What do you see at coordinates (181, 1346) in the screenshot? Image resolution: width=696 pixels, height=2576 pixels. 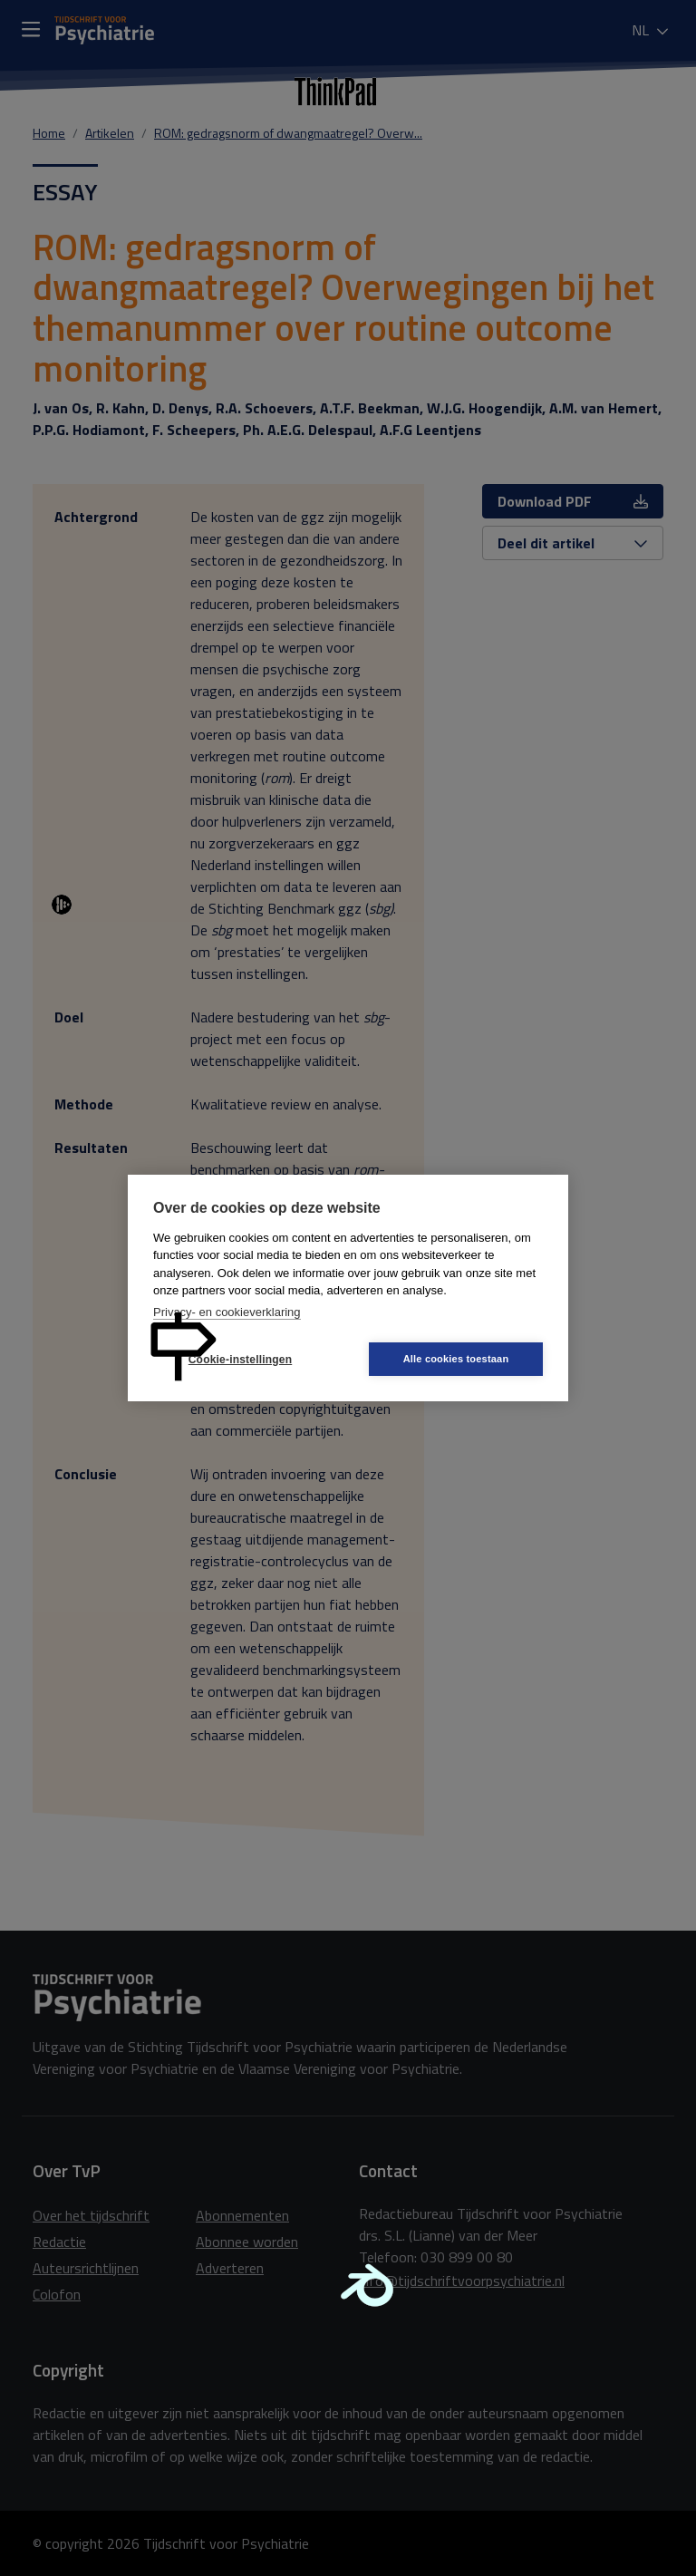 I see `get directions or navigate to a destination` at bounding box center [181, 1346].